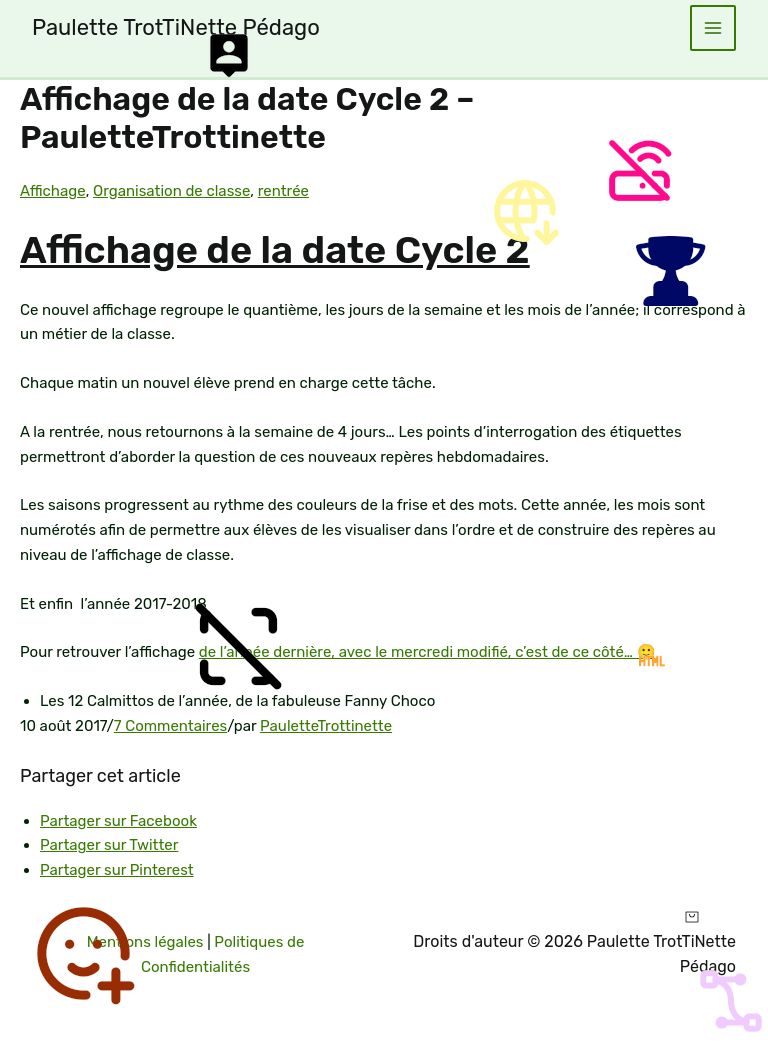  Describe the element at coordinates (525, 211) in the screenshot. I see `download from the web` at that location.